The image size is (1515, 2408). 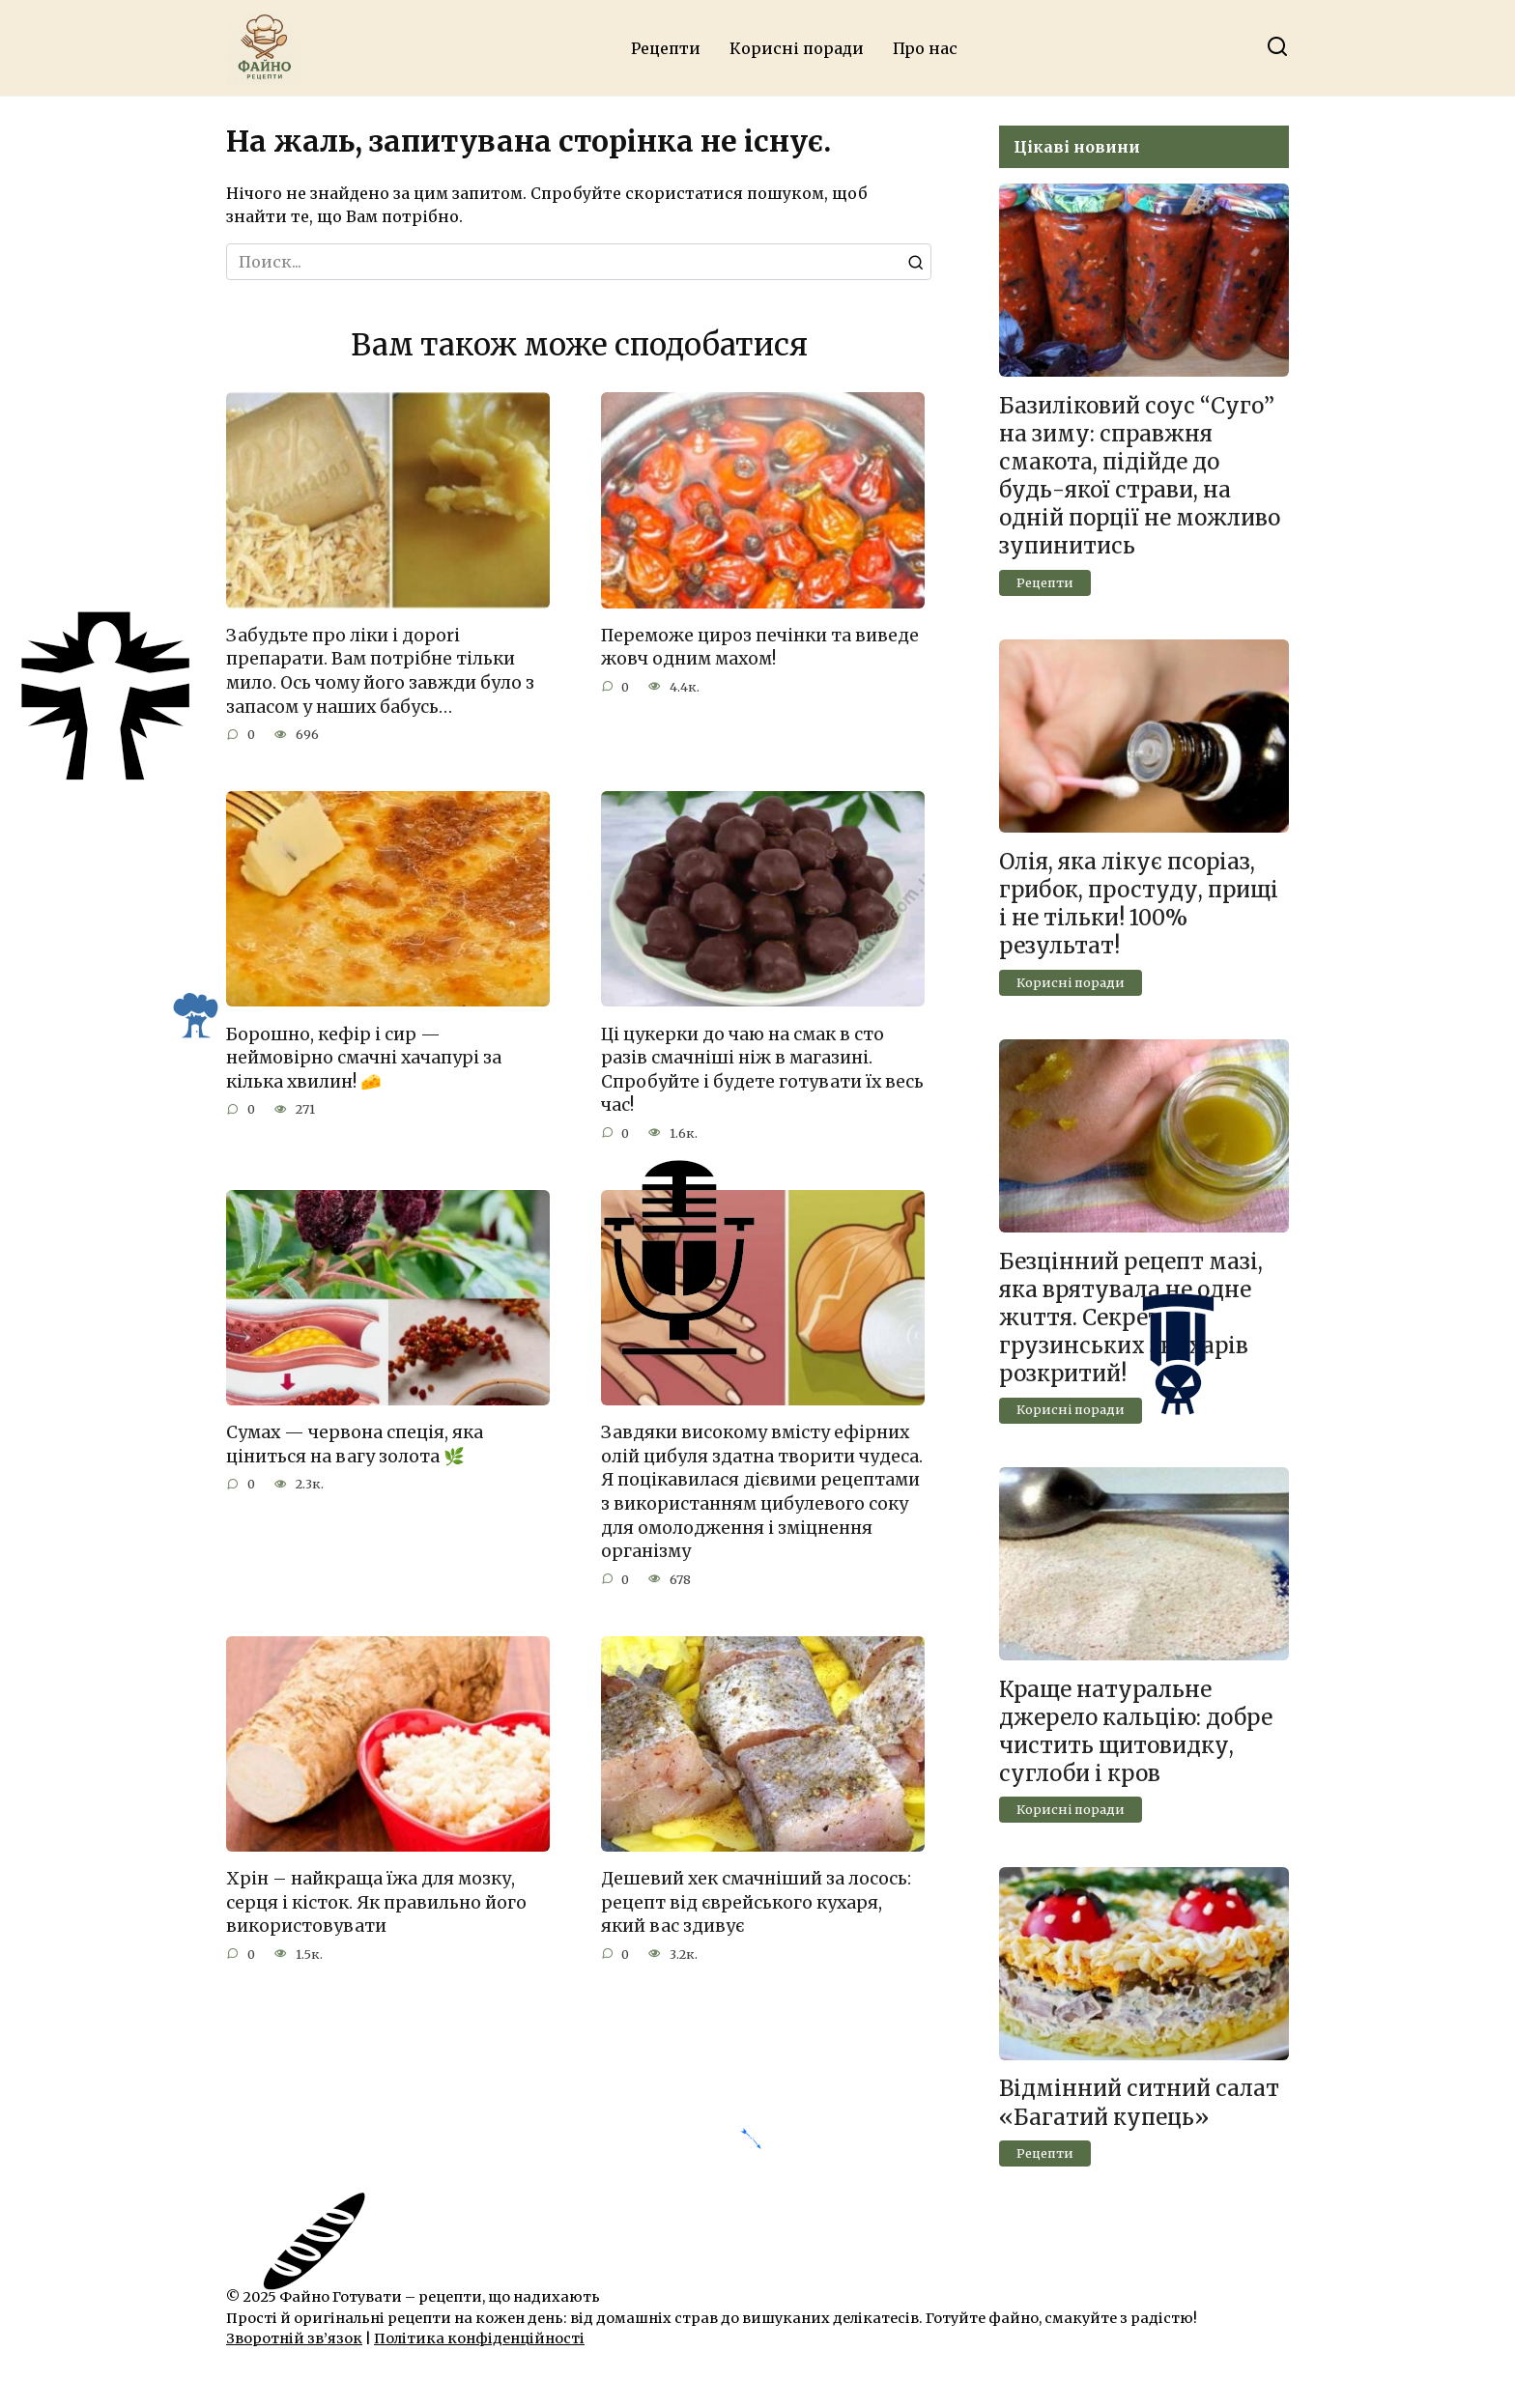 What do you see at coordinates (315, 2241) in the screenshot?
I see `bread or bakery item in a game inventory` at bounding box center [315, 2241].